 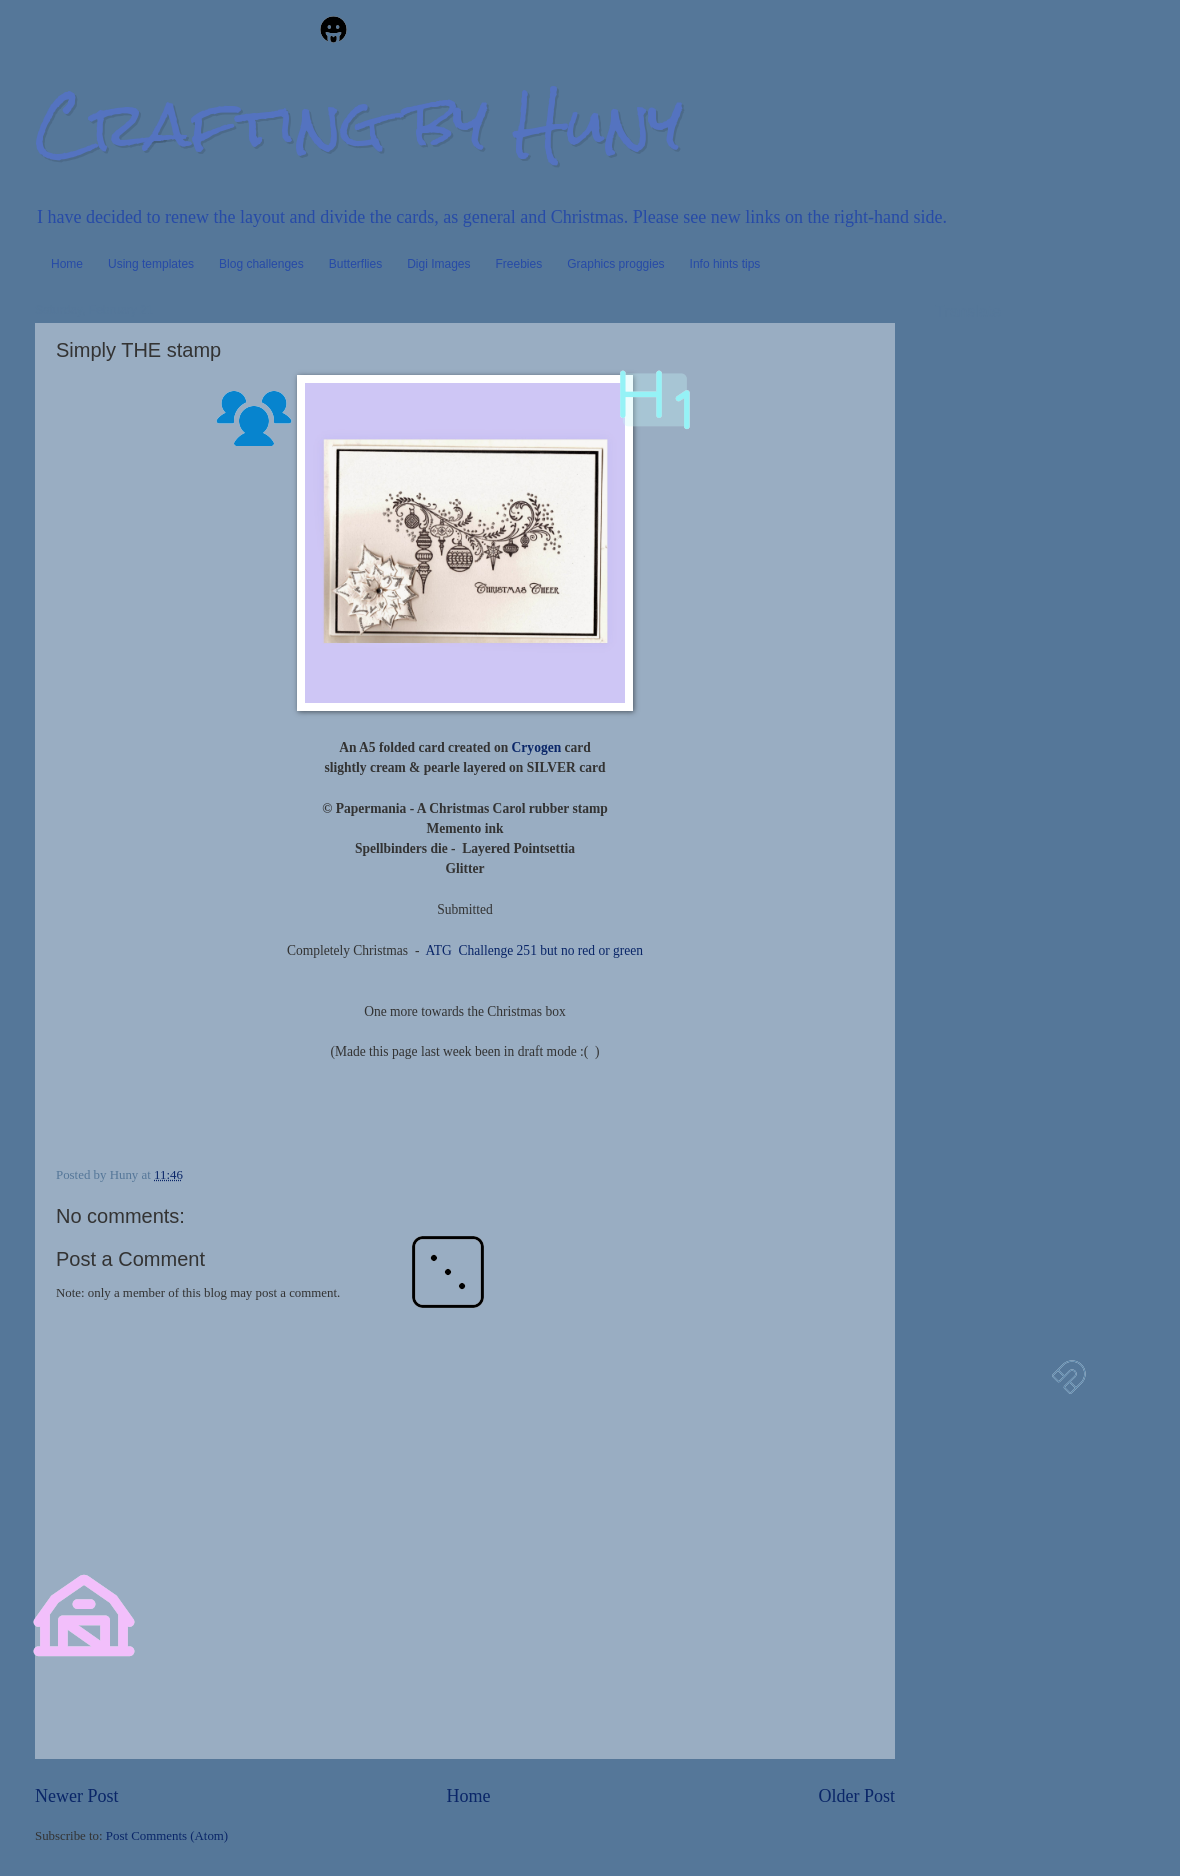 I want to click on roll or randomize a selection, so click(x=448, y=1272).